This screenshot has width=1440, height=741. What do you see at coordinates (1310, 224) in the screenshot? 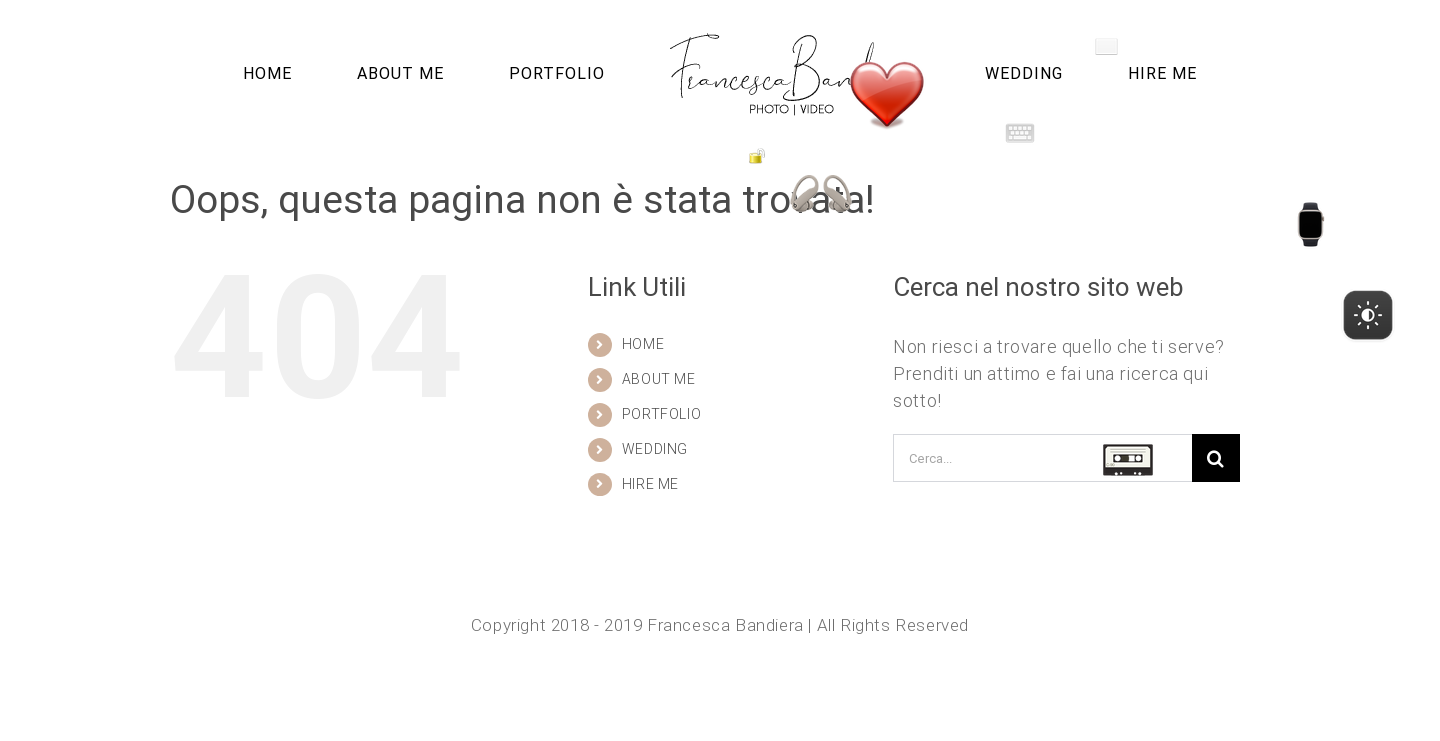
I see `manage your paired Apple Watch SE` at bounding box center [1310, 224].